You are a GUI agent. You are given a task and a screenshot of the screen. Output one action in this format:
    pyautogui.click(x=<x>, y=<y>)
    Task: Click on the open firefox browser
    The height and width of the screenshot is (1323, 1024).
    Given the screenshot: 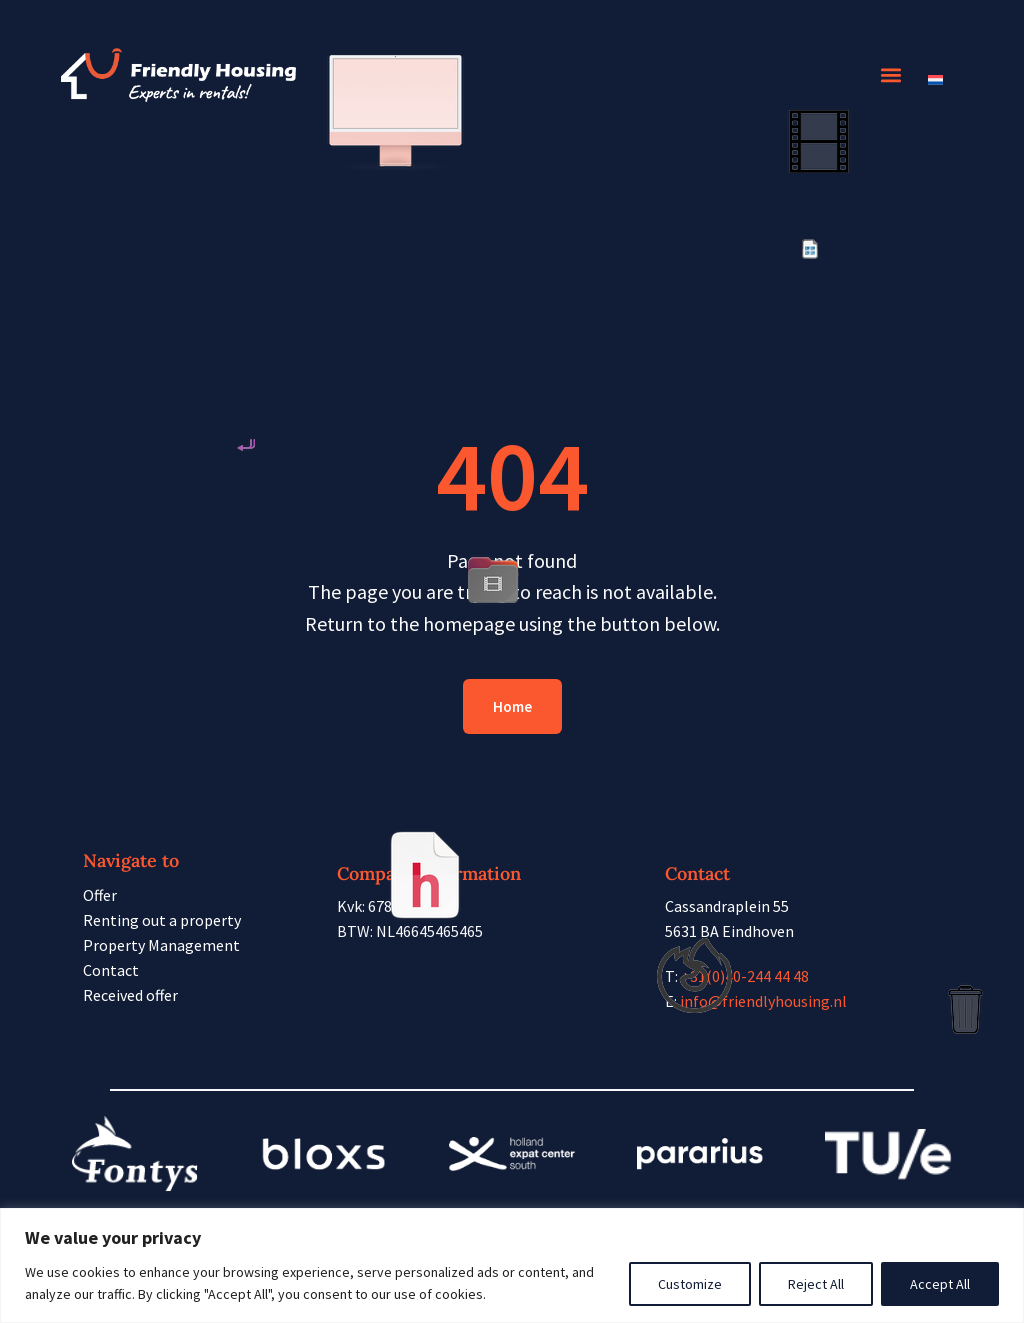 What is the action you would take?
    pyautogui.click(x=694, y=975)
    